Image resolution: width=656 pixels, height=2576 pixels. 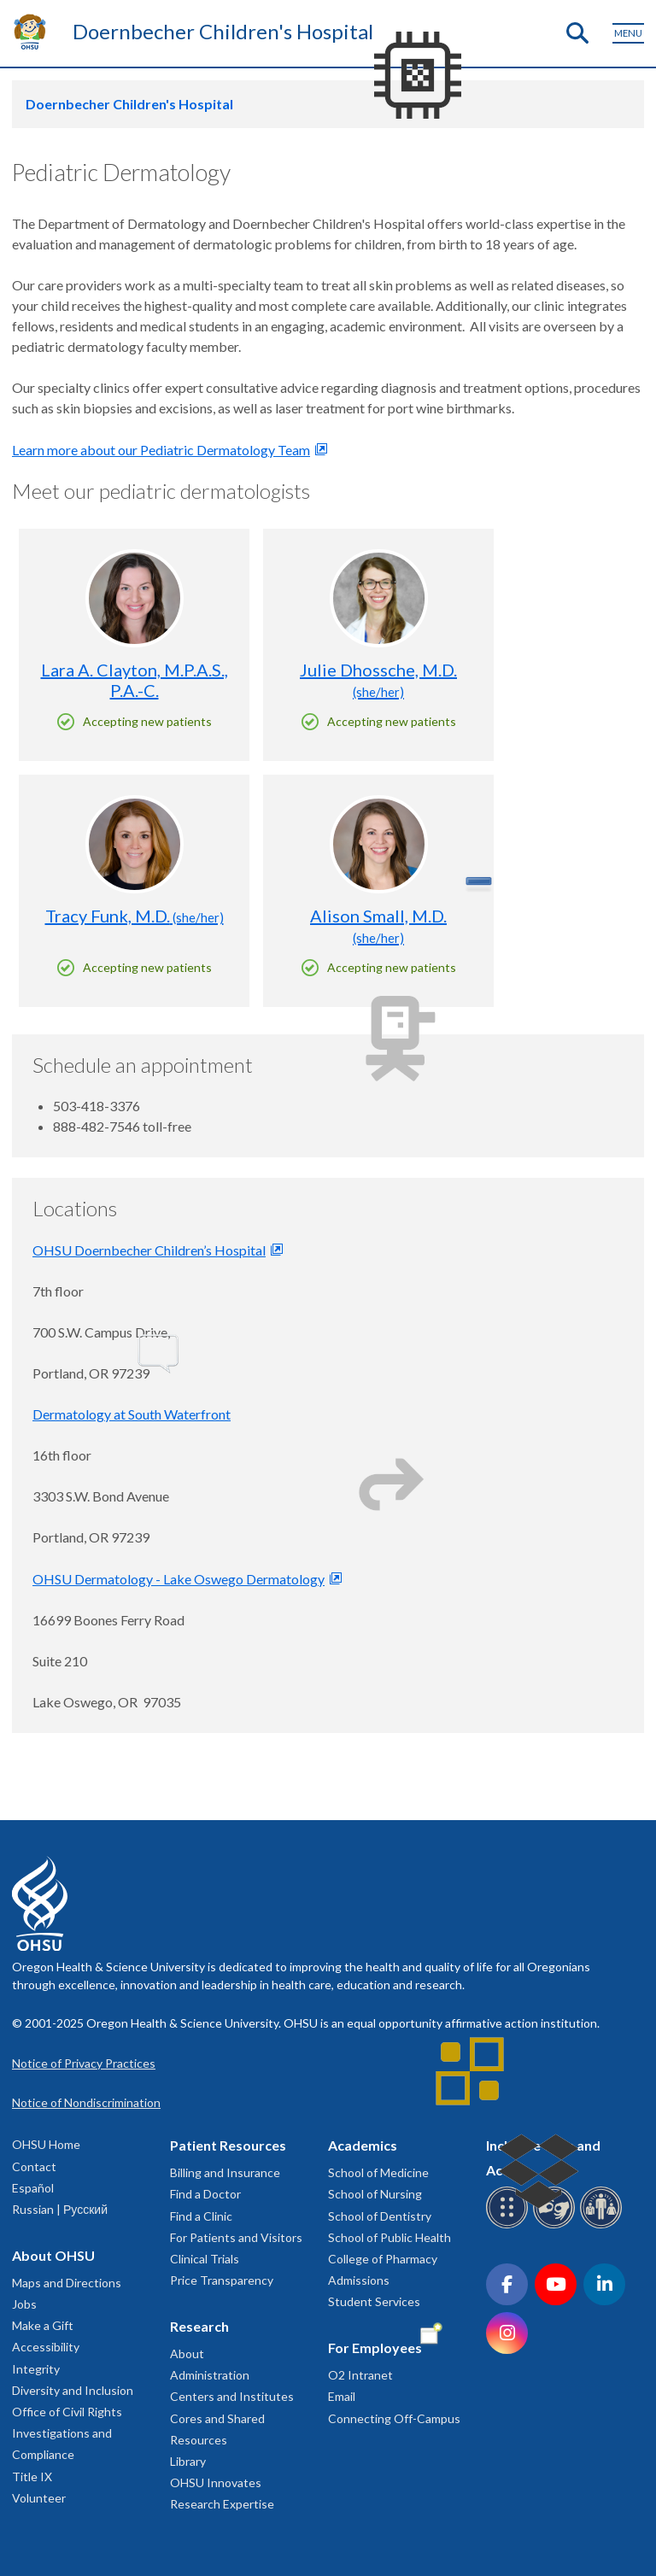 I want to click on set status to invisible or appear offline, so click(x=158, y=1353).